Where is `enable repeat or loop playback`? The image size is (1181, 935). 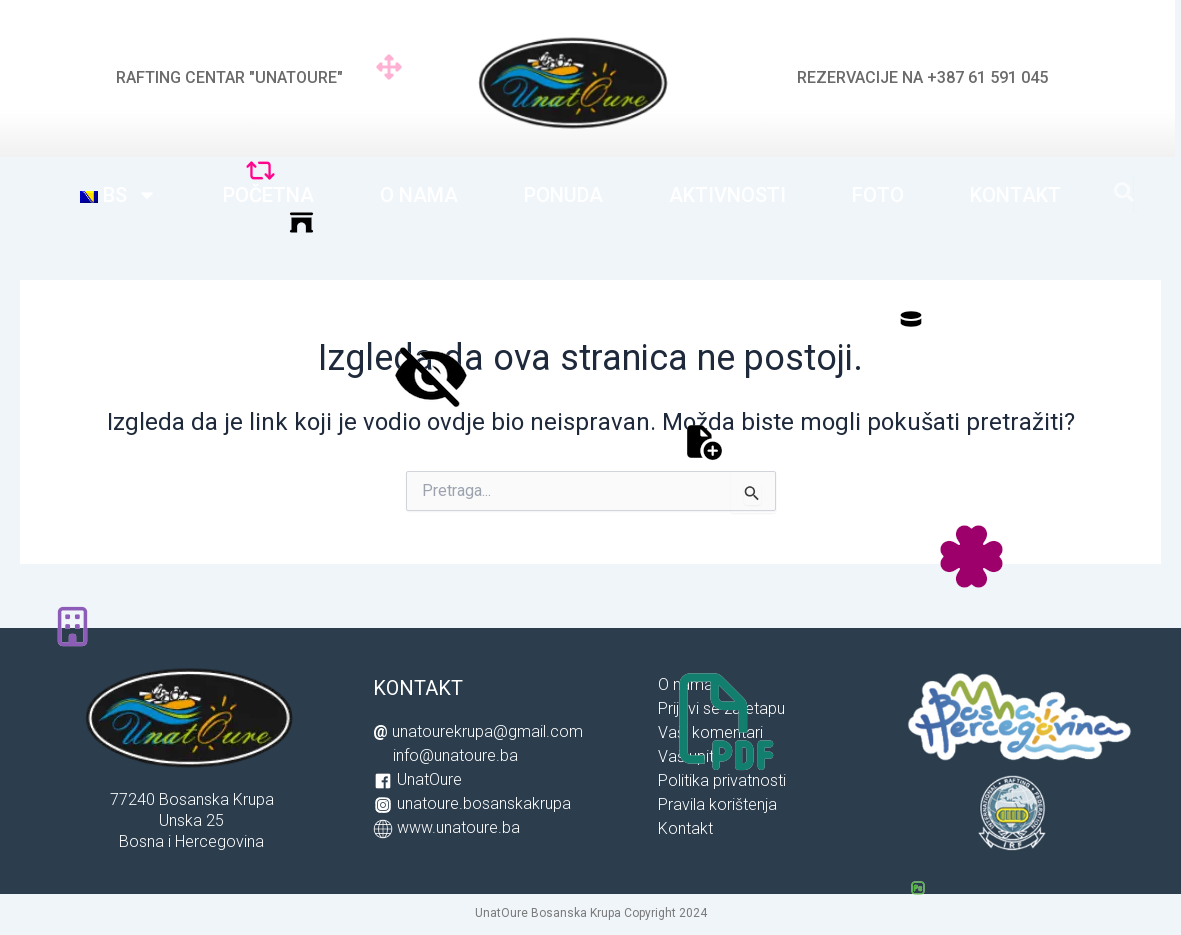
enable repeat or loop playback is located at coordinates (260, 170).